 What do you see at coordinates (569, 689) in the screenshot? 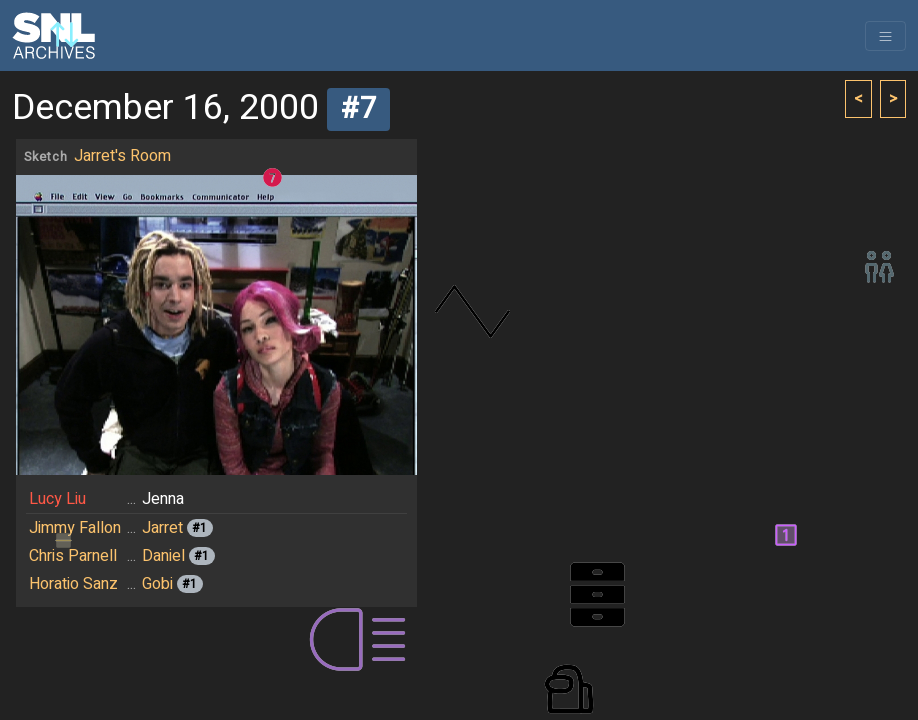
I see `among us game logo` at bounding box center [569, 689].